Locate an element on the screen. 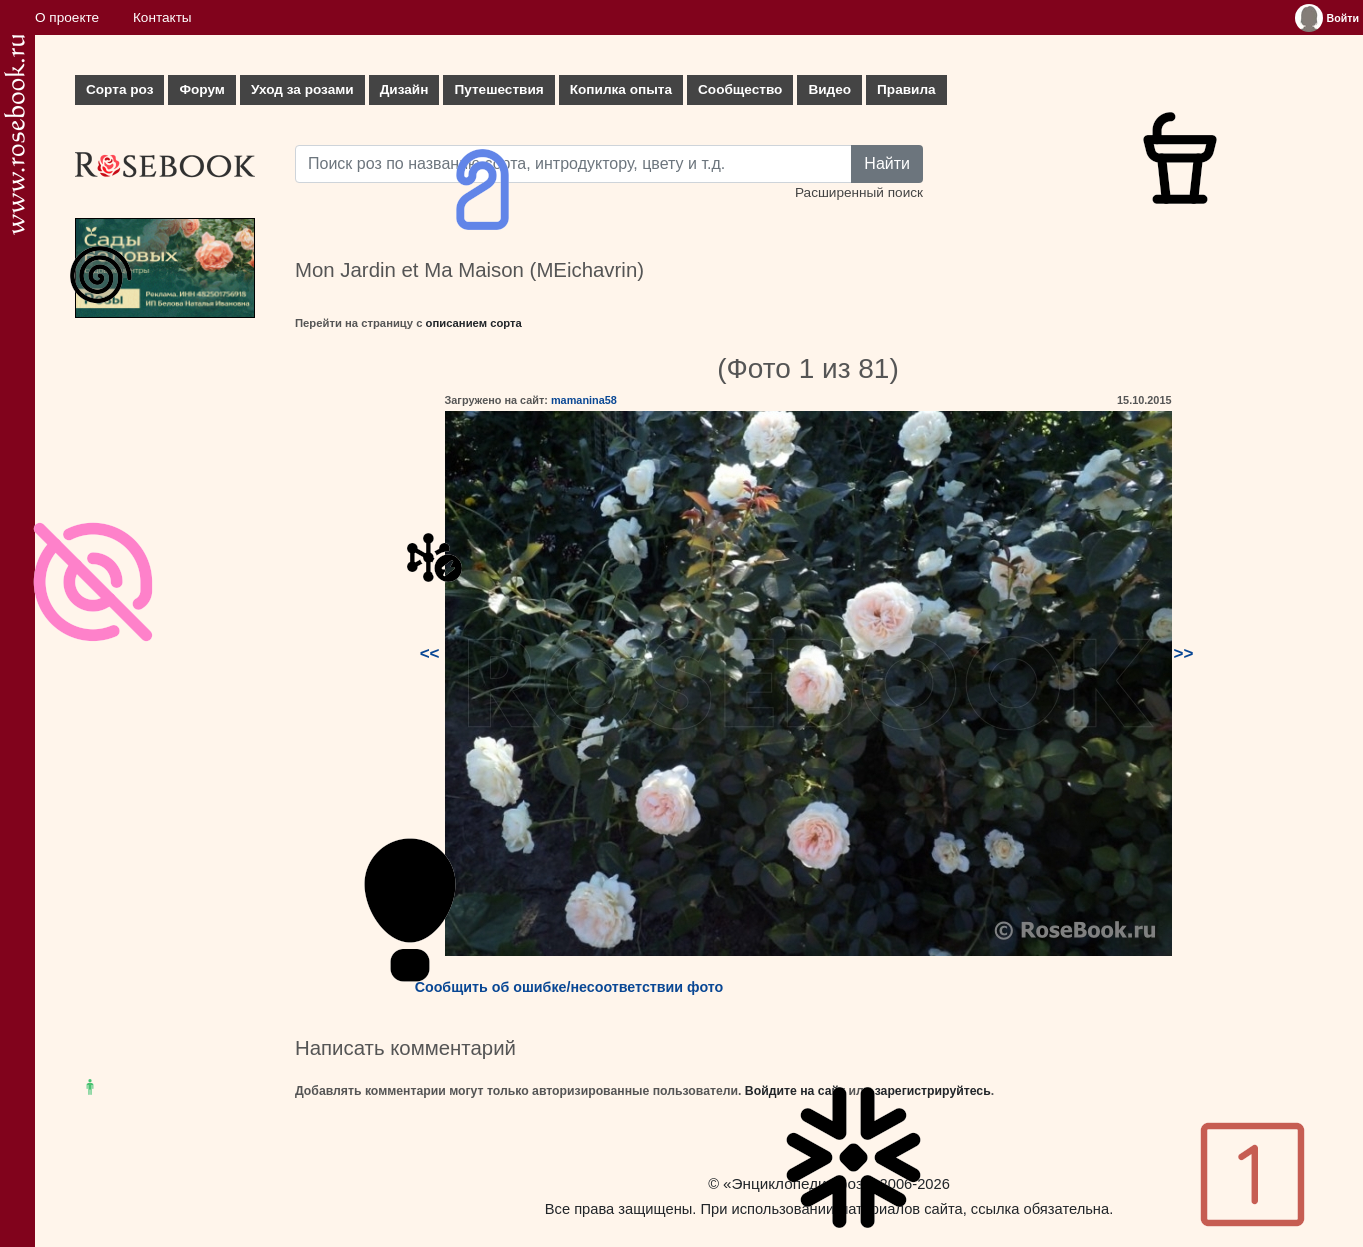  disable email or mention notifications is located at coordinates (93, 582).